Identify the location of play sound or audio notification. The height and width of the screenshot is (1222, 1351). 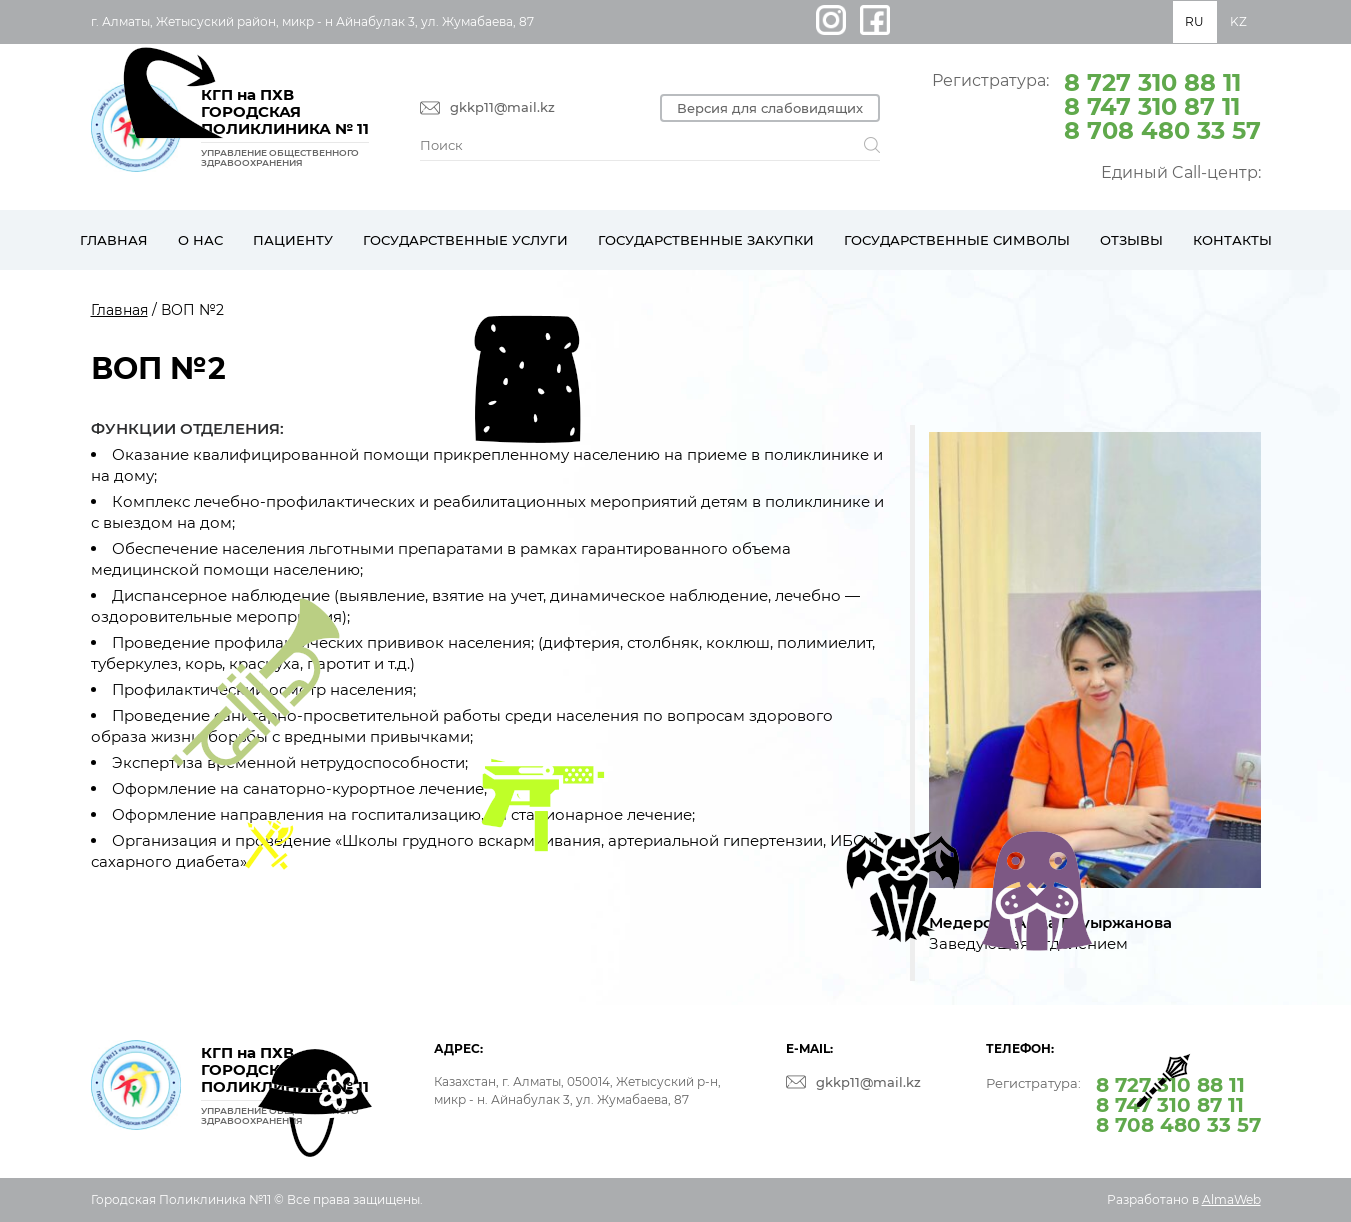
(255, 682).